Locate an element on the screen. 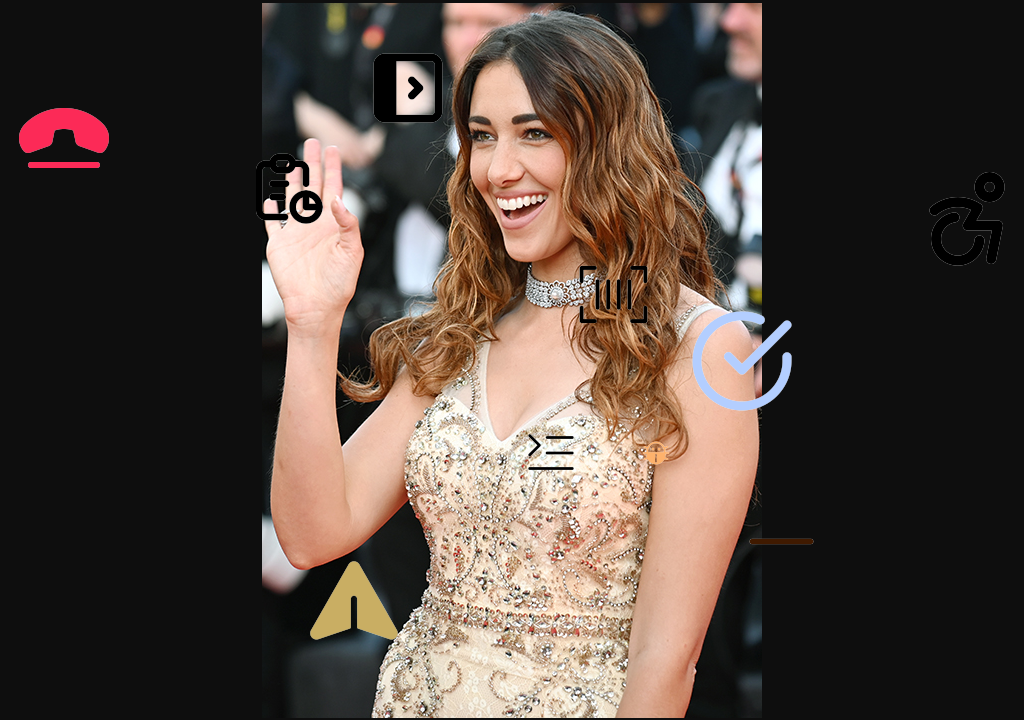  view report status or history is located at coordinates (286, 187).